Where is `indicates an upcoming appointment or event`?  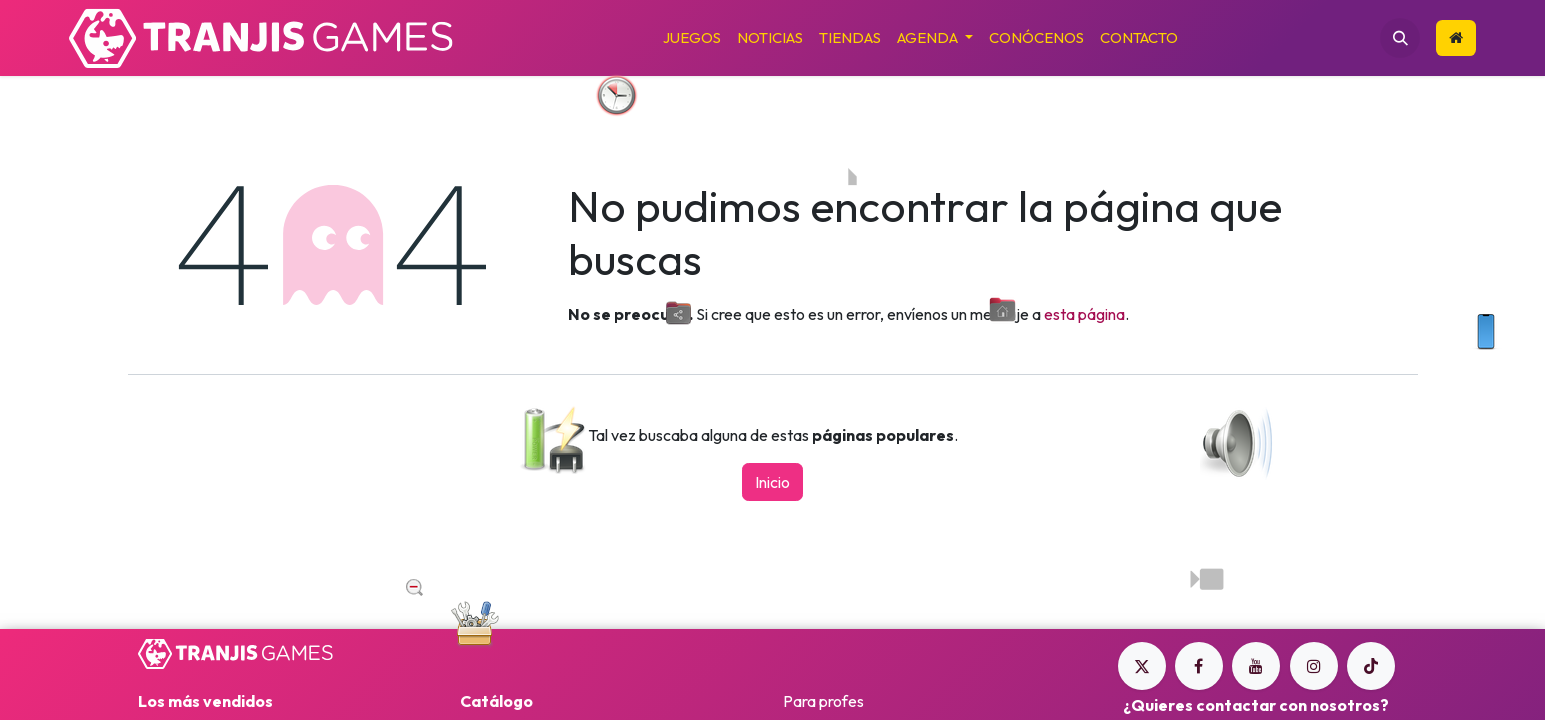 indicates an upcoming appointment or event is located at coordinates (617, 95).